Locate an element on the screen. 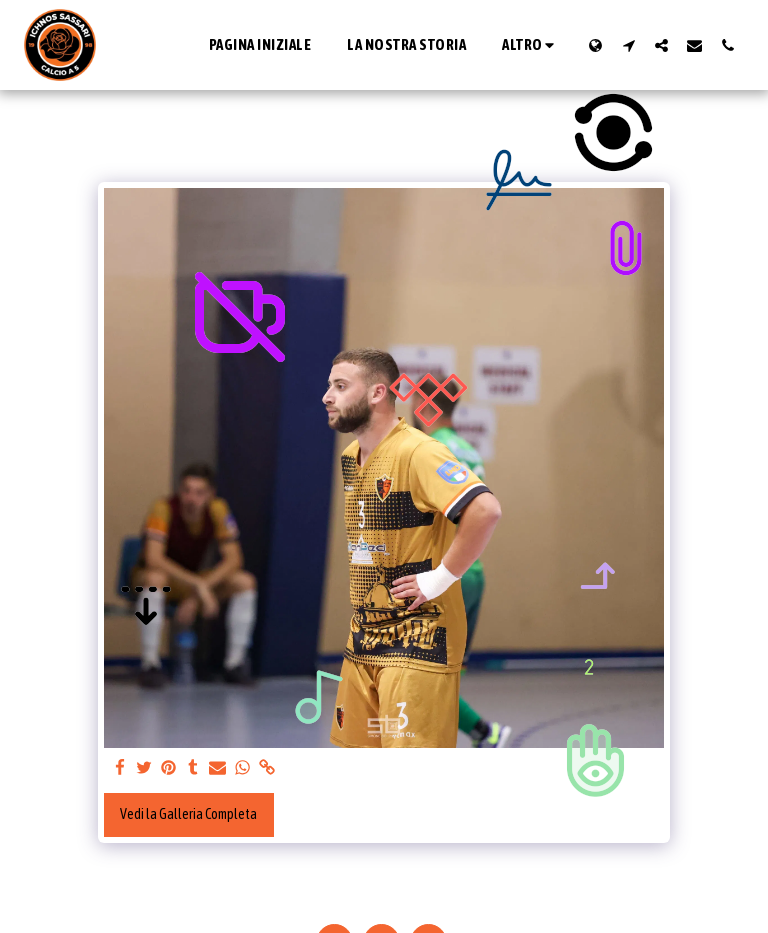 Image resolution: width=768 pixels, height=933 pixels. enable palm recognition or hand-based biometric authentication is located at coordinates (595, 760).